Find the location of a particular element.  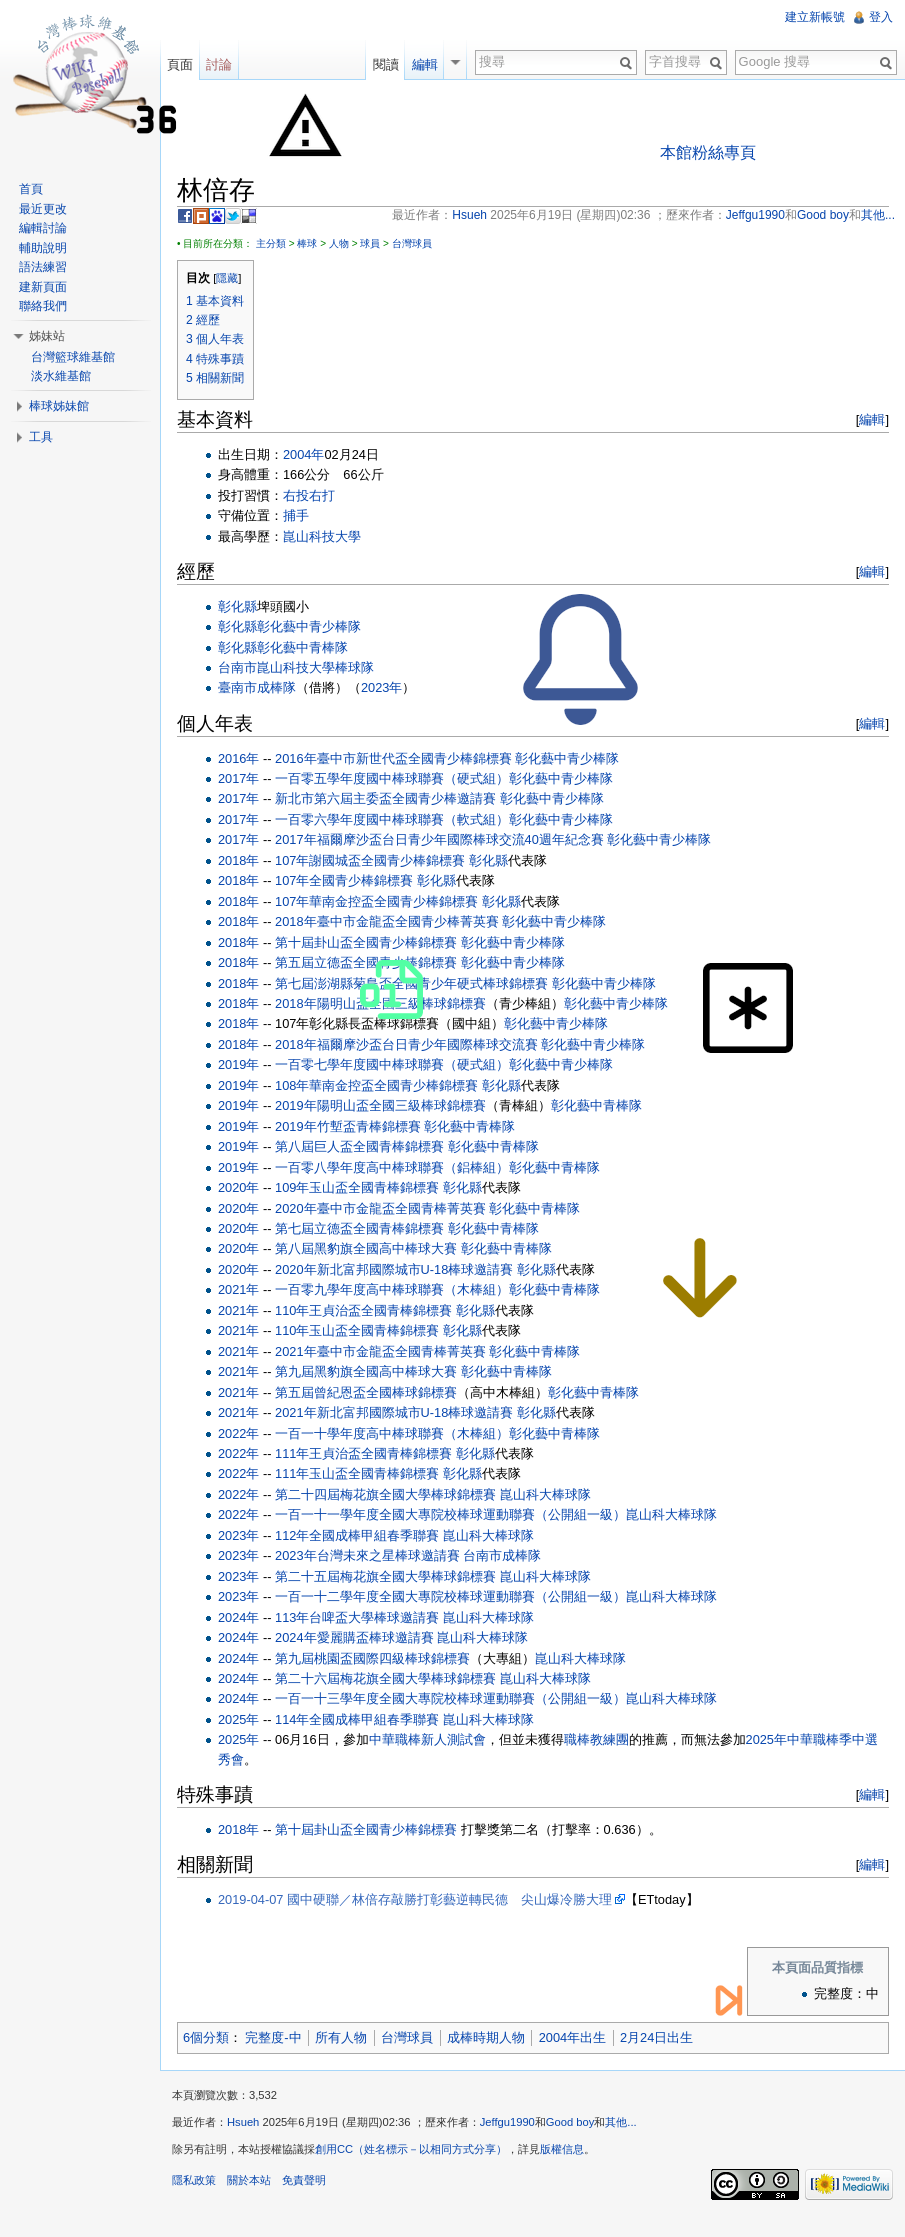

view or open a binary file is located at coordinates (391, 991).